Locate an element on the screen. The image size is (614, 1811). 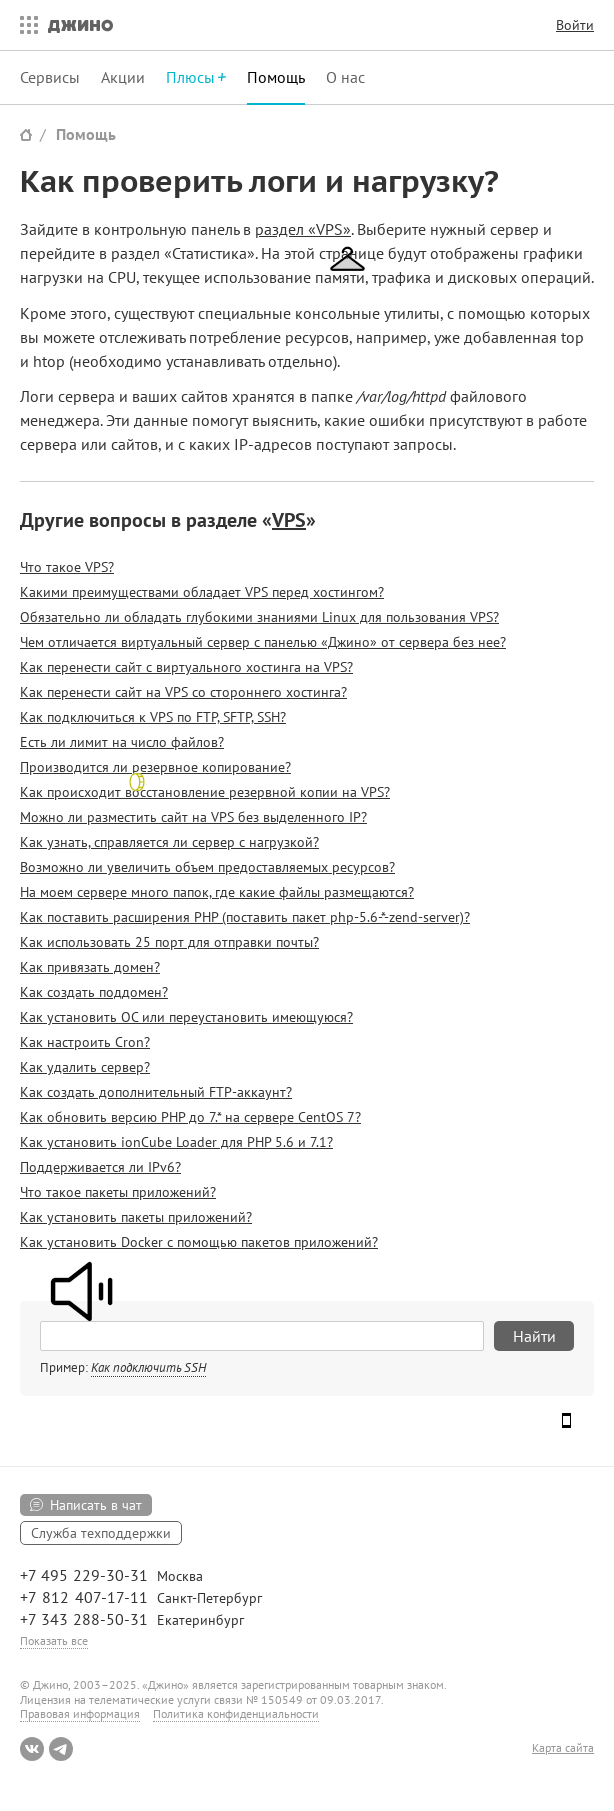
access wardrobe or clothing options is located at coordinates (347, 260).